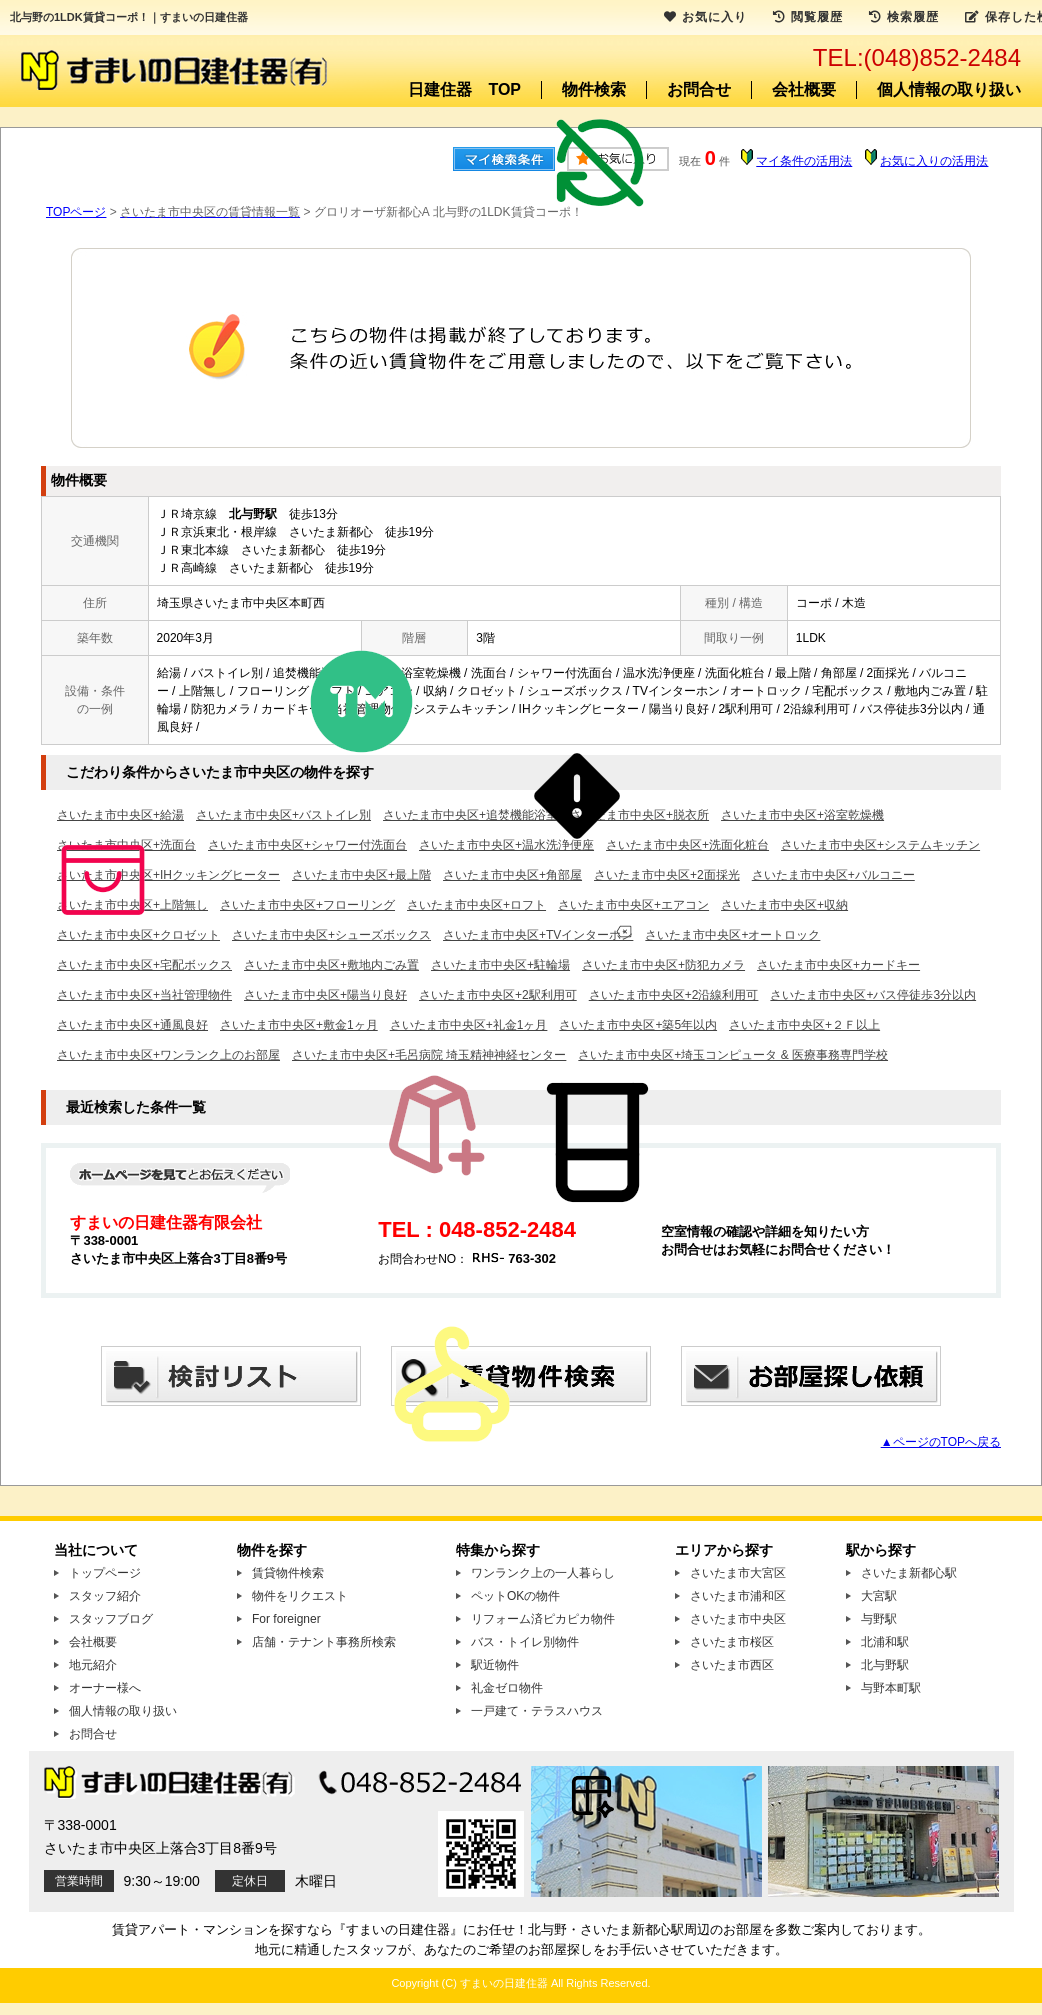  I want to click on indicates a warning or alert status, so click(577, 796).